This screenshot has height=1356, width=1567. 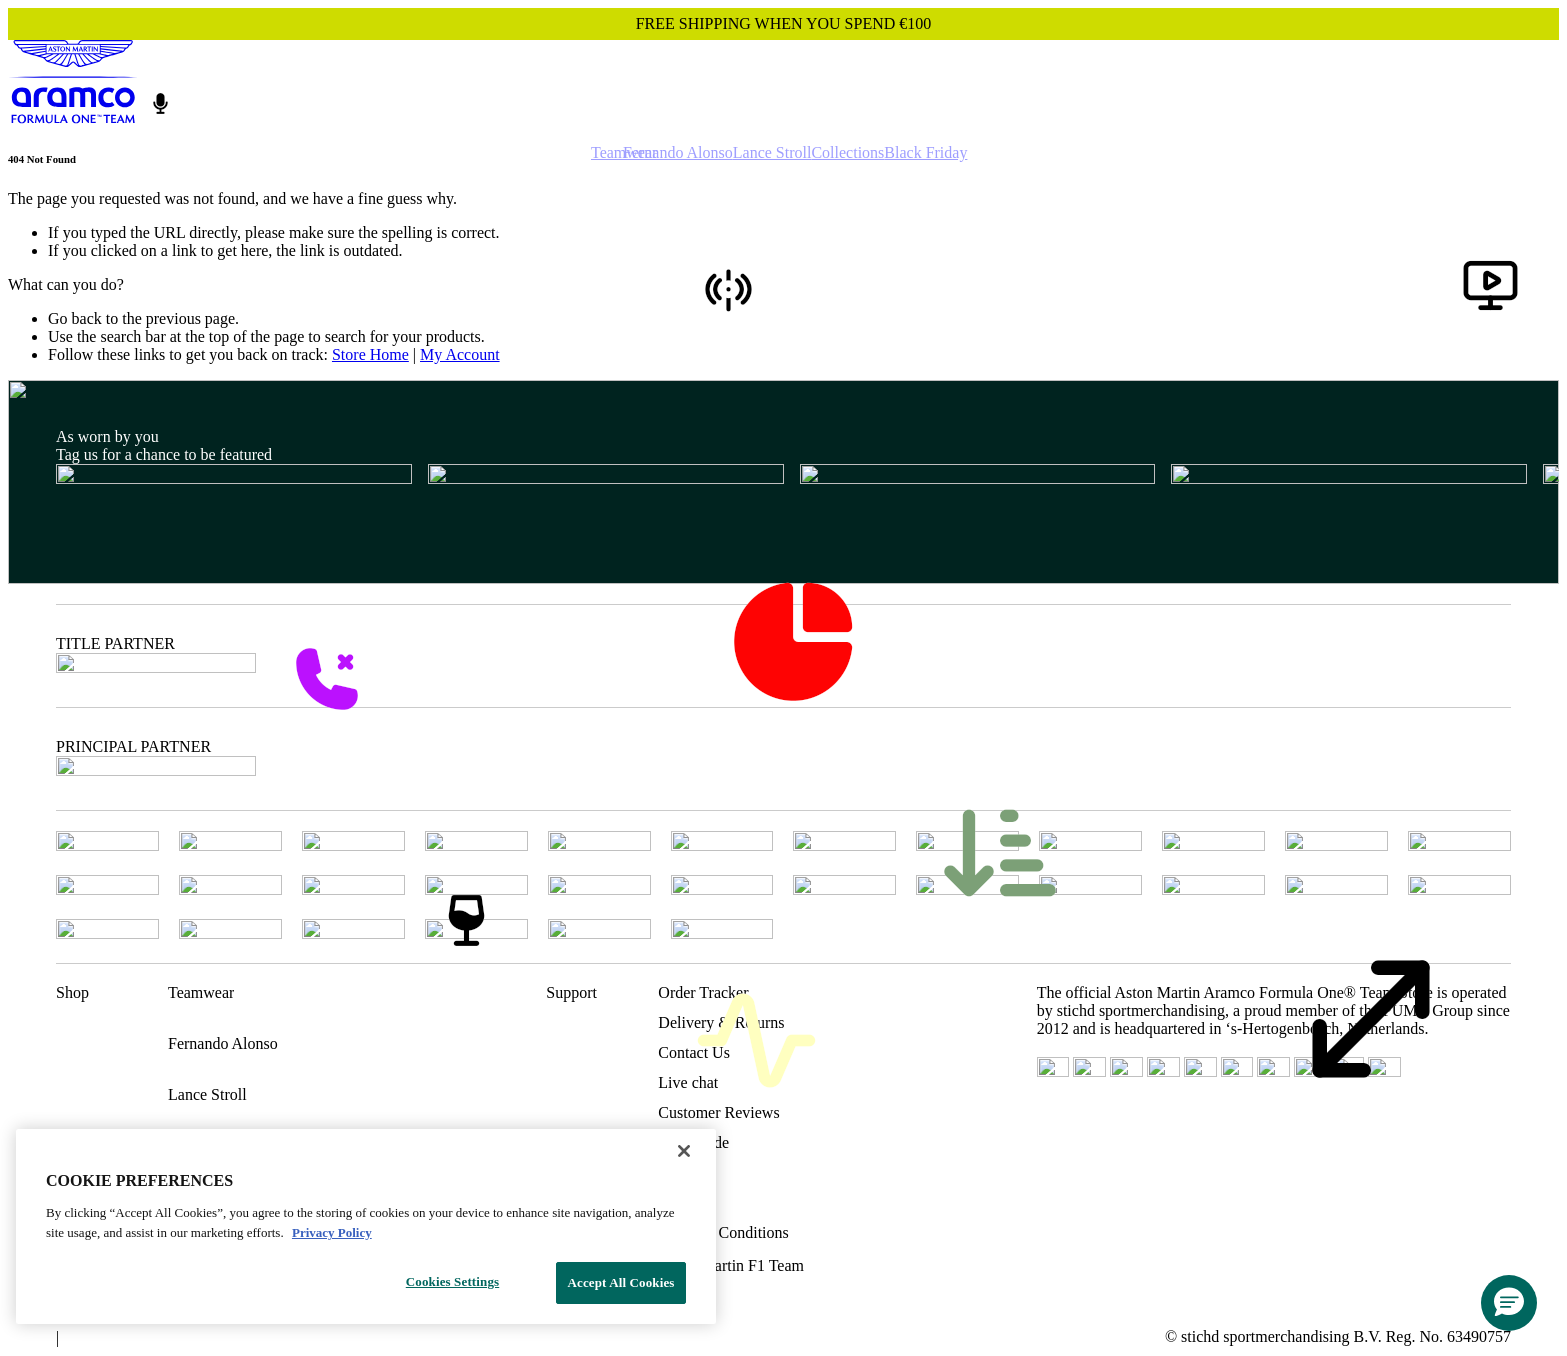 I want to click on view analytics or statistics, so click(x=793, y=642).